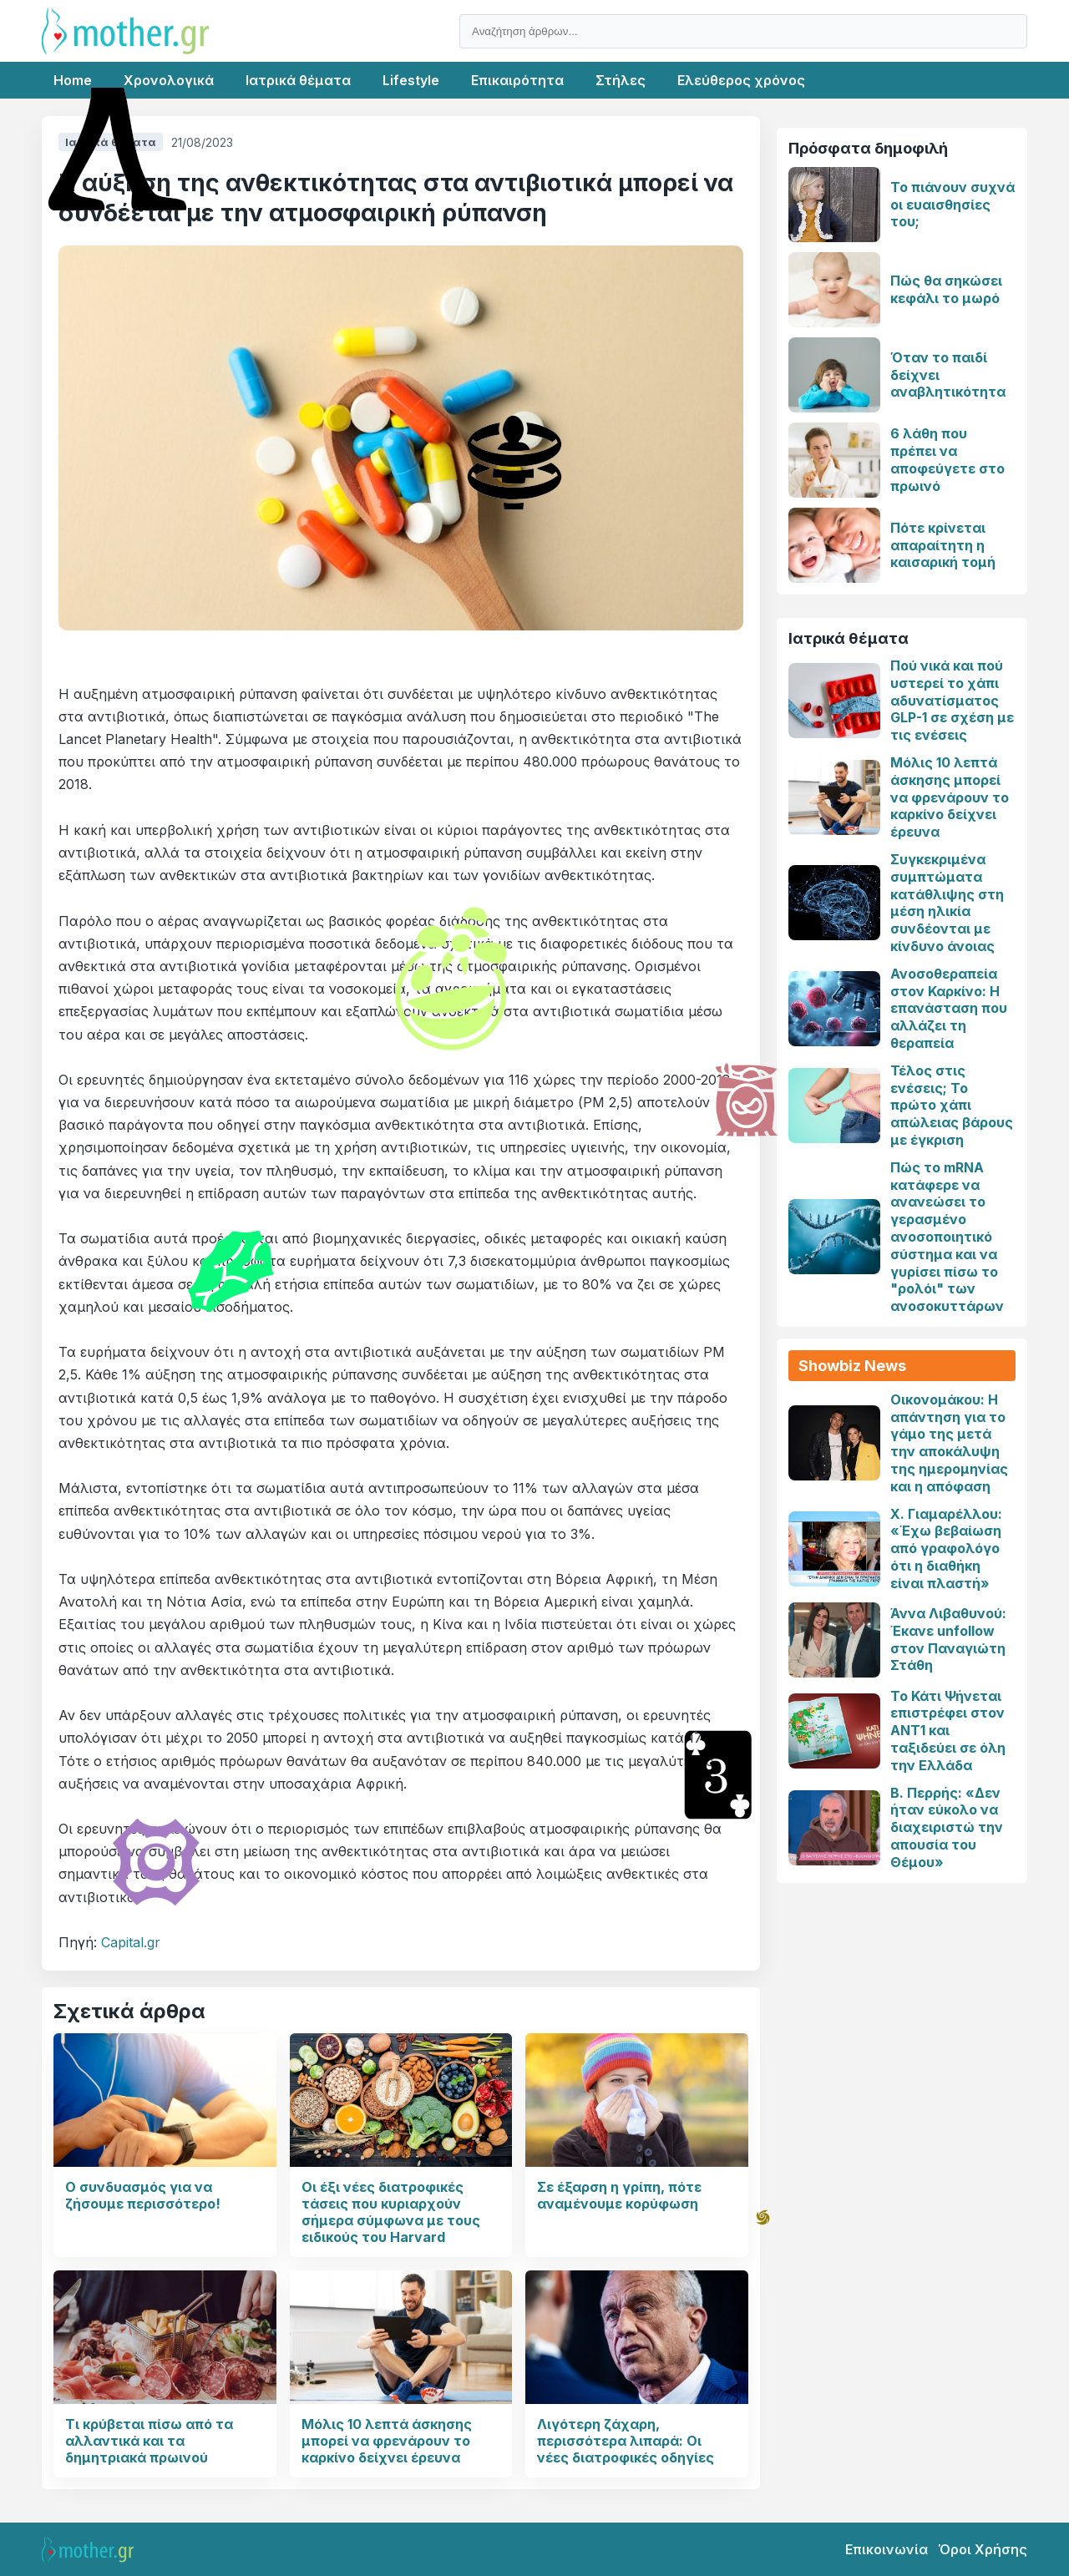  I want to click on three of clubs playing card, so click(717, 1774).